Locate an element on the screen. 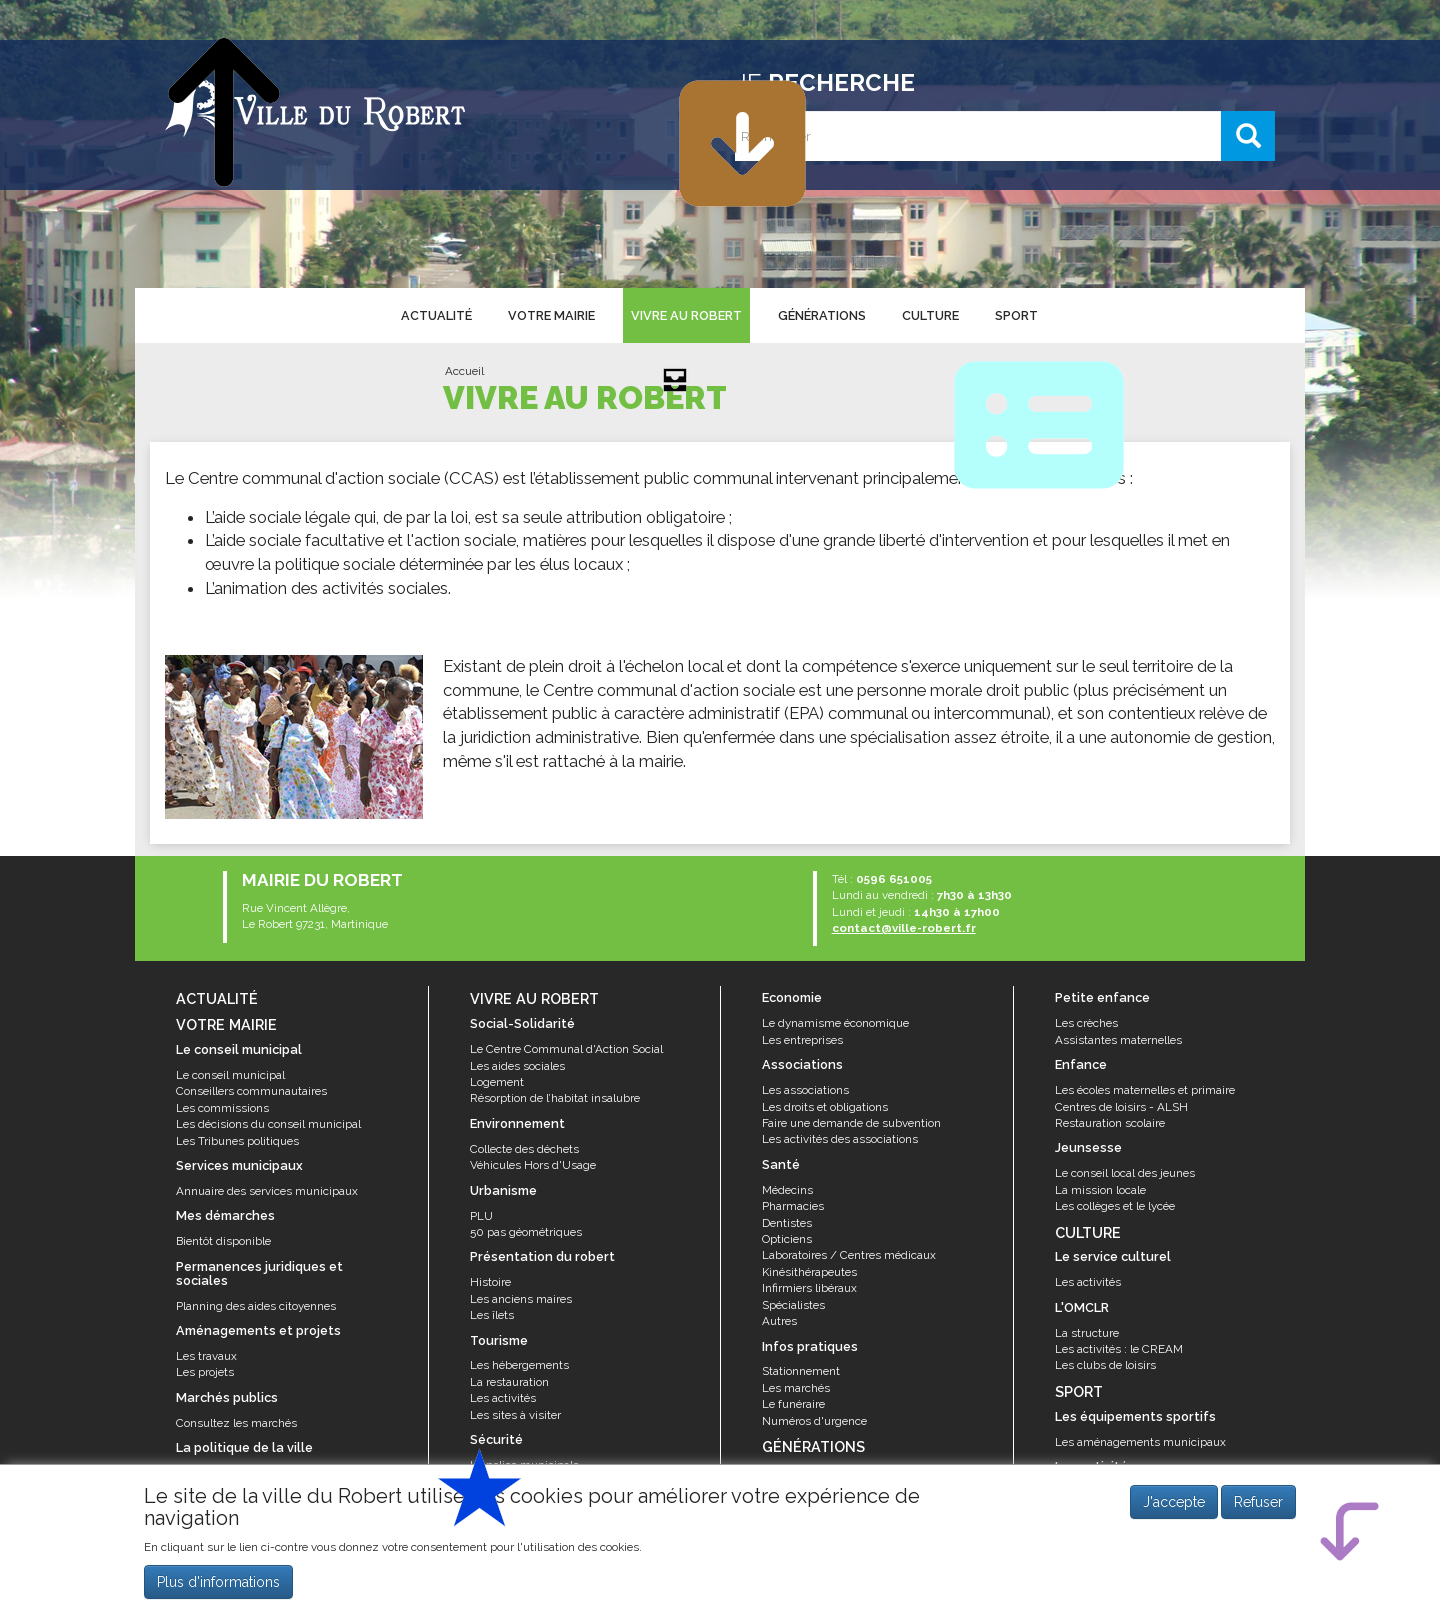 Image resolution: width=1440 pixels, height=1614 pixels. go back and down in navigation is located at coordinates (1351, 1529).